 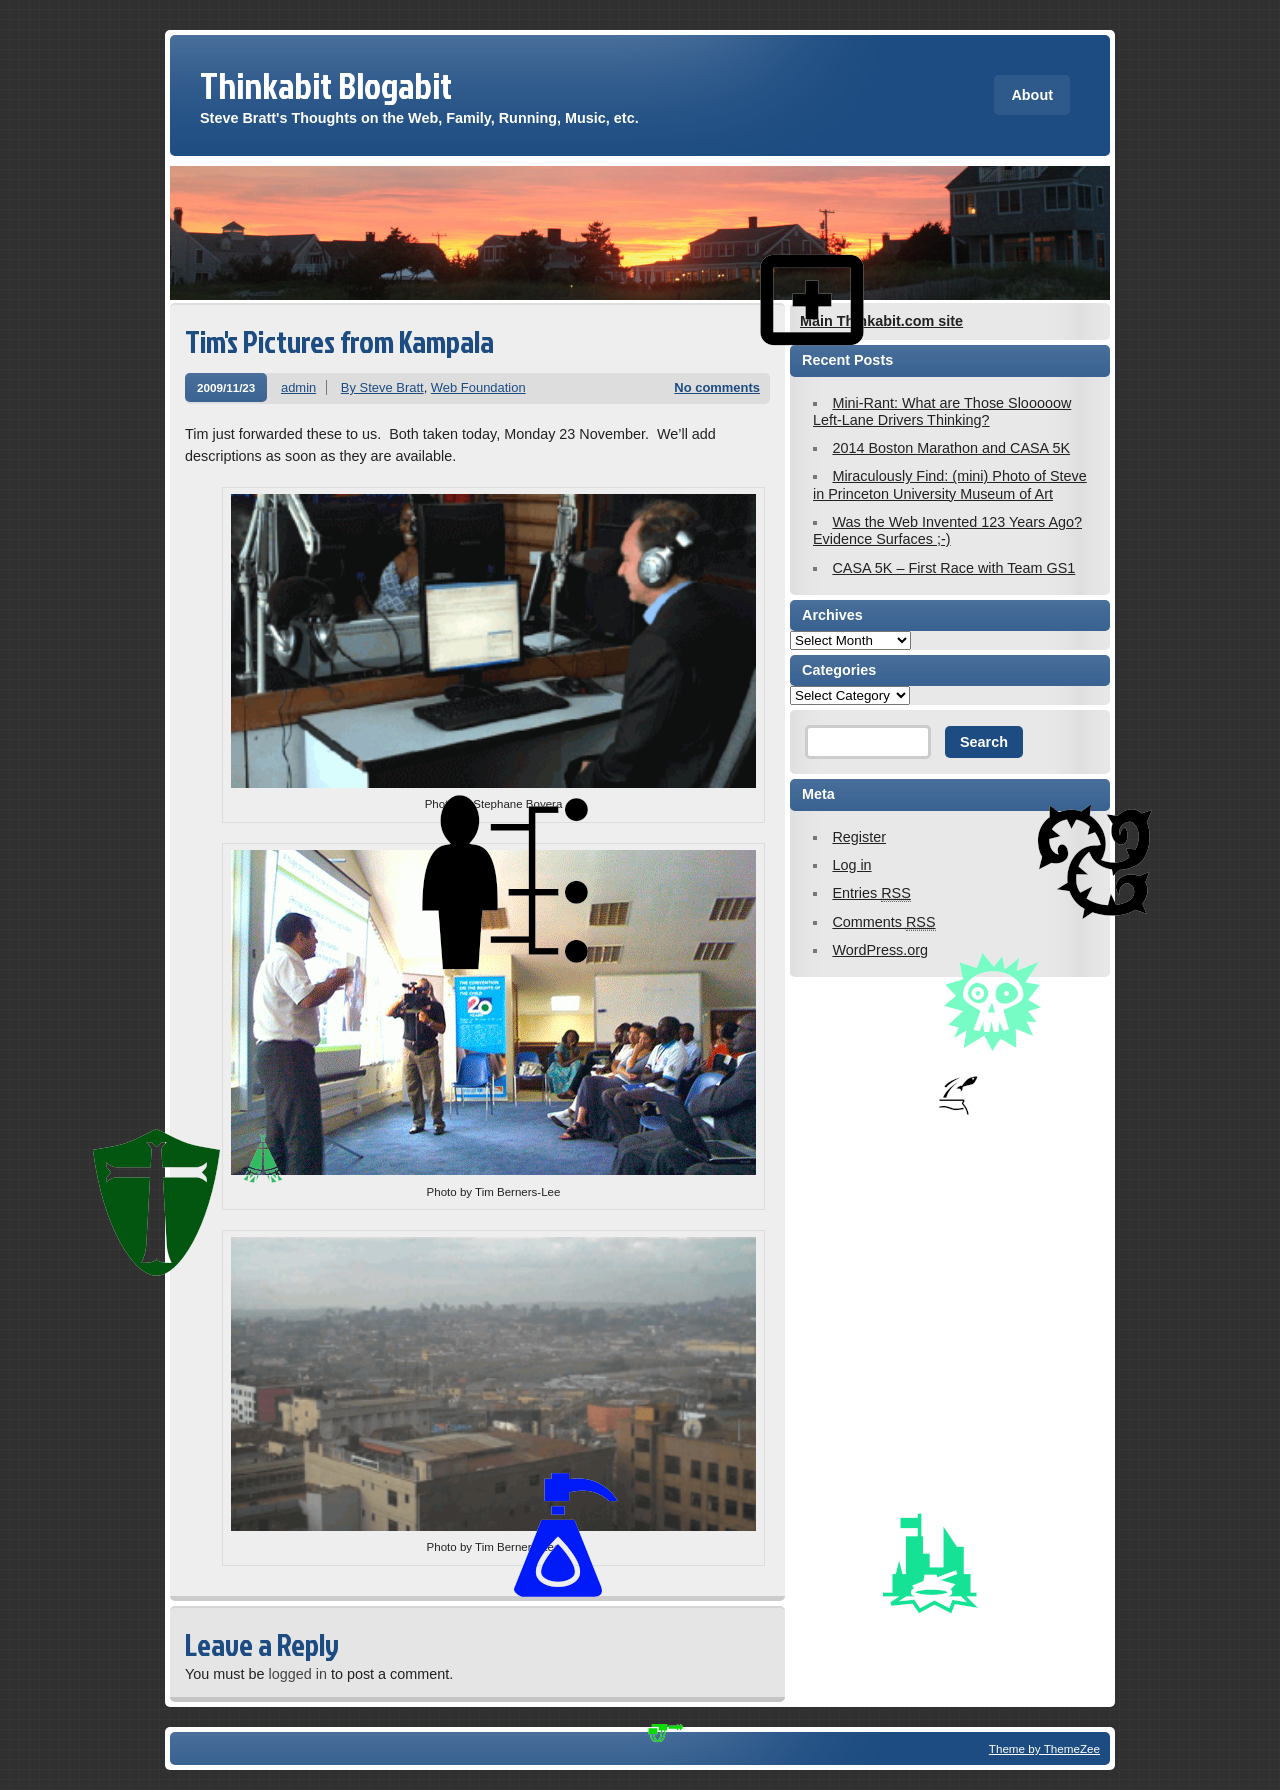 I want to click on access health or medical supplies, so click(x=812, y=300).